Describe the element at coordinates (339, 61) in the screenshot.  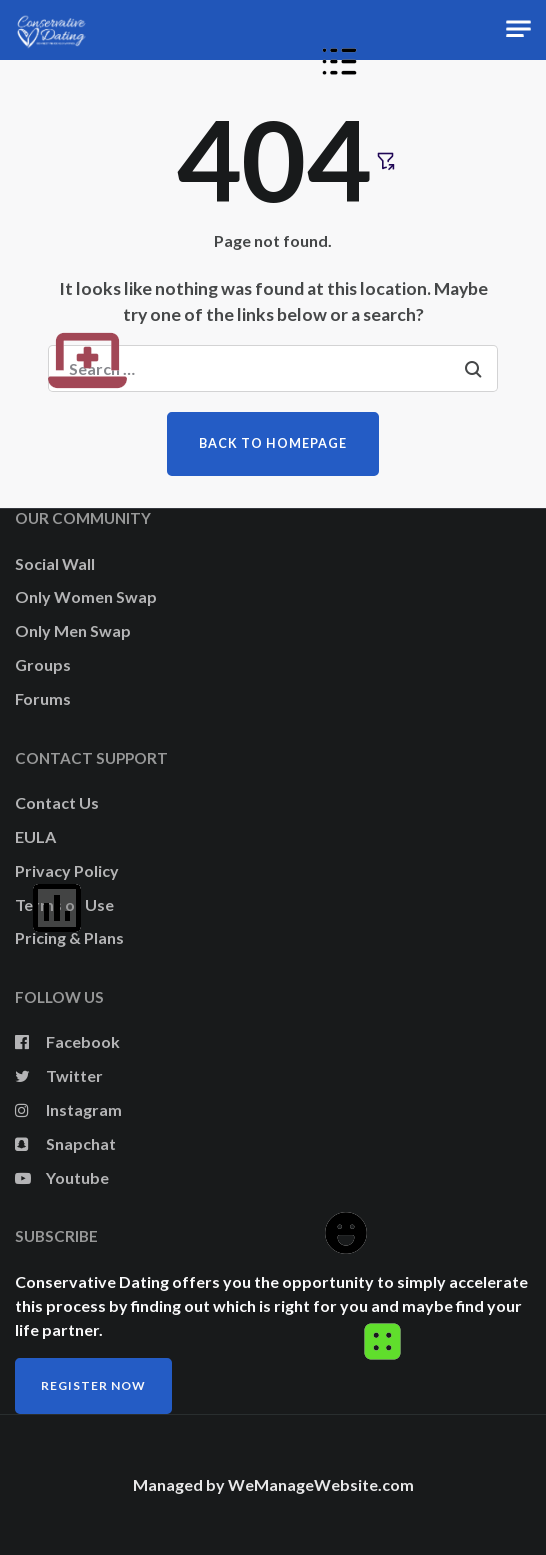
I see `view system logs or activity history` at that location.